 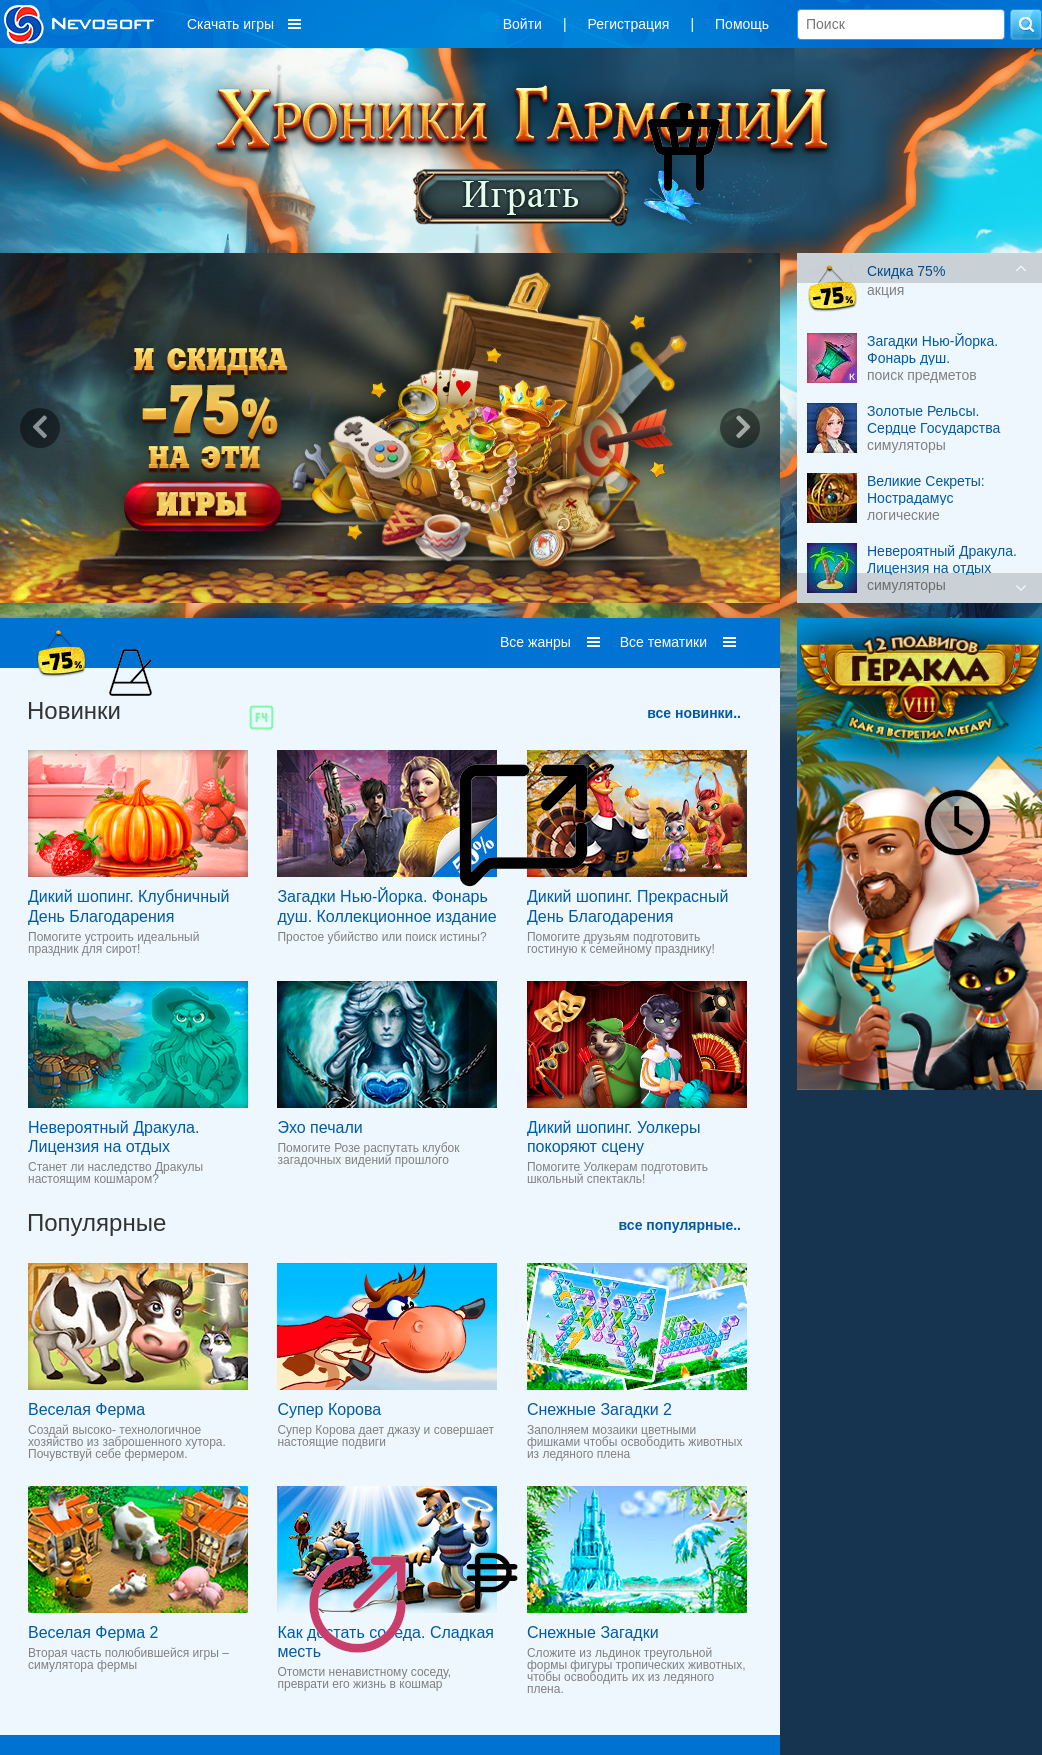 I want to click on access air traffic control features, so click(x=684, y=147).